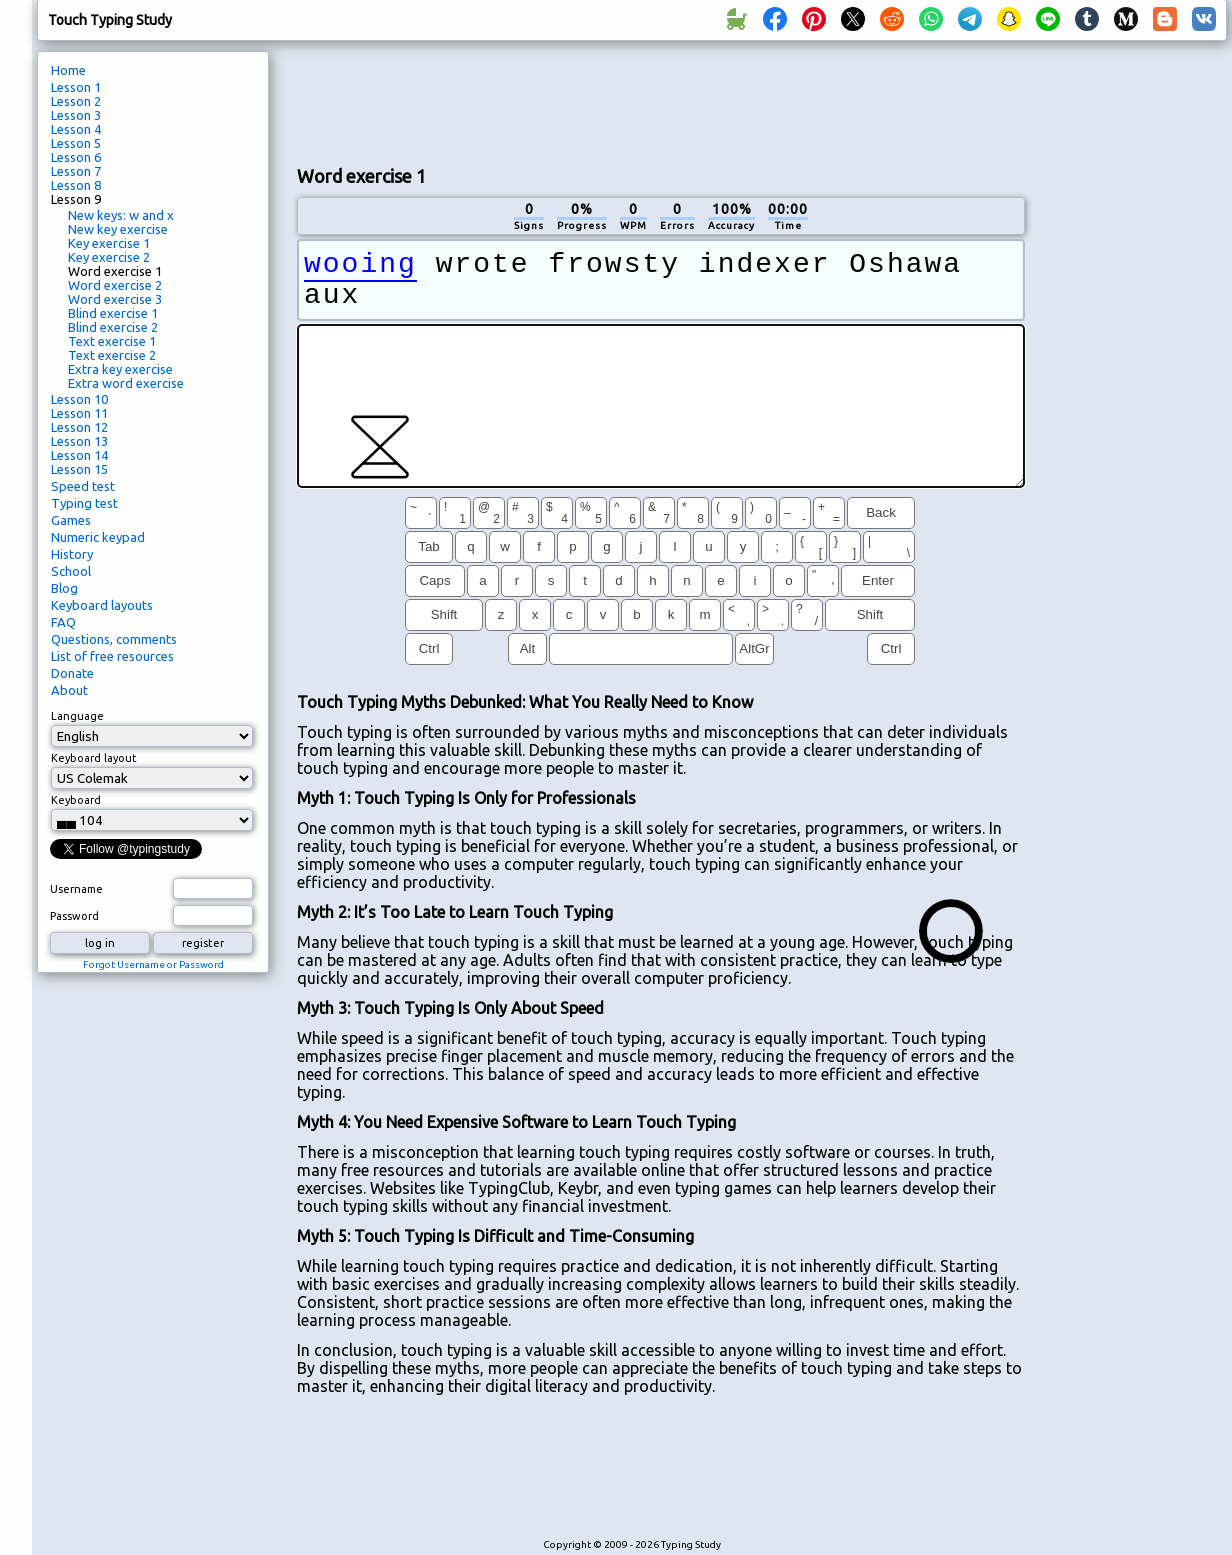 This screenshot has height=1555, width=1232. Describe the element at coordinates (951, 931) in the screenshot. I see `indicates an unselected or inactive radio button option` at that location.